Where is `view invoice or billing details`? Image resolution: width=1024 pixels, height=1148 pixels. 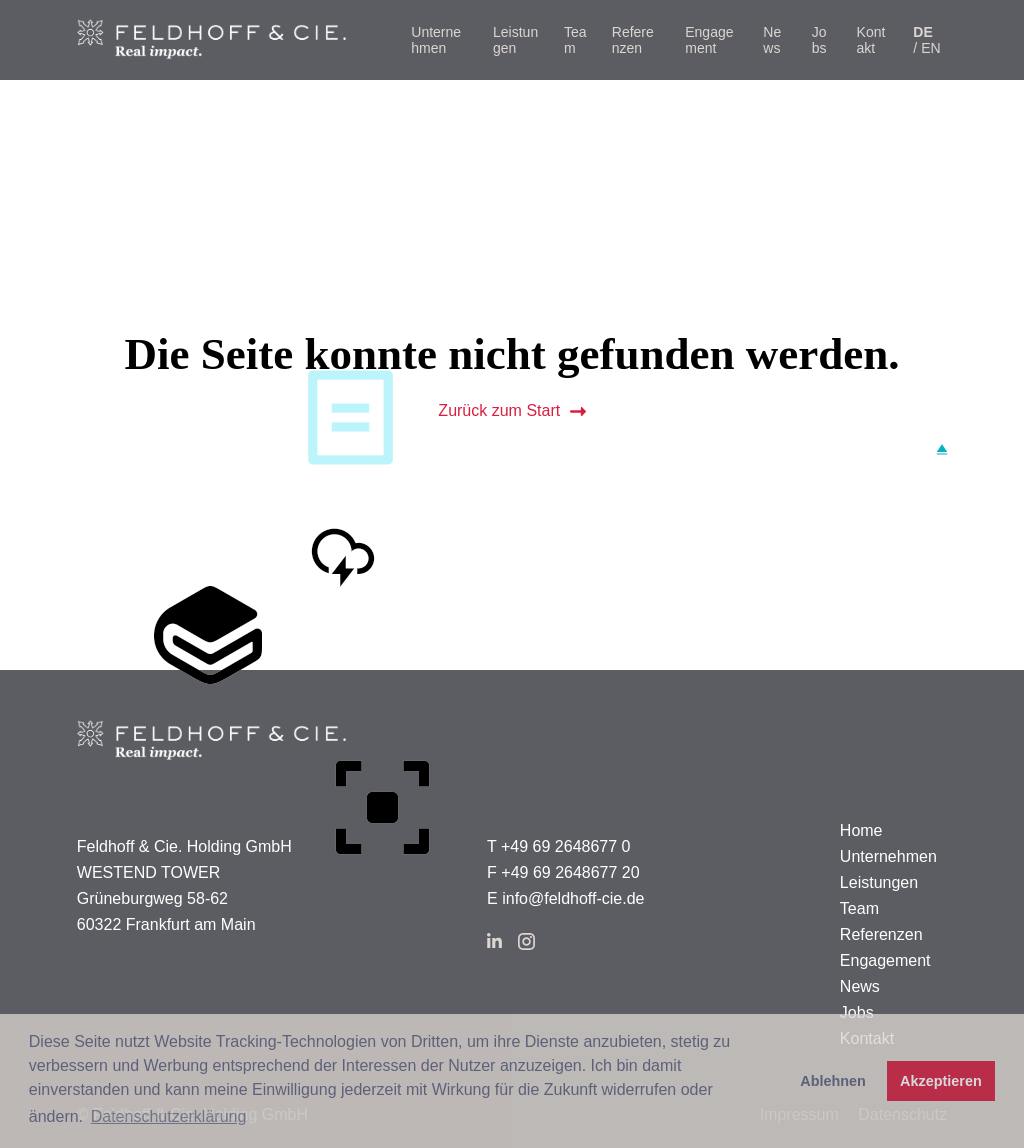 view invoice or billing details is located at coordinates (350, 417).